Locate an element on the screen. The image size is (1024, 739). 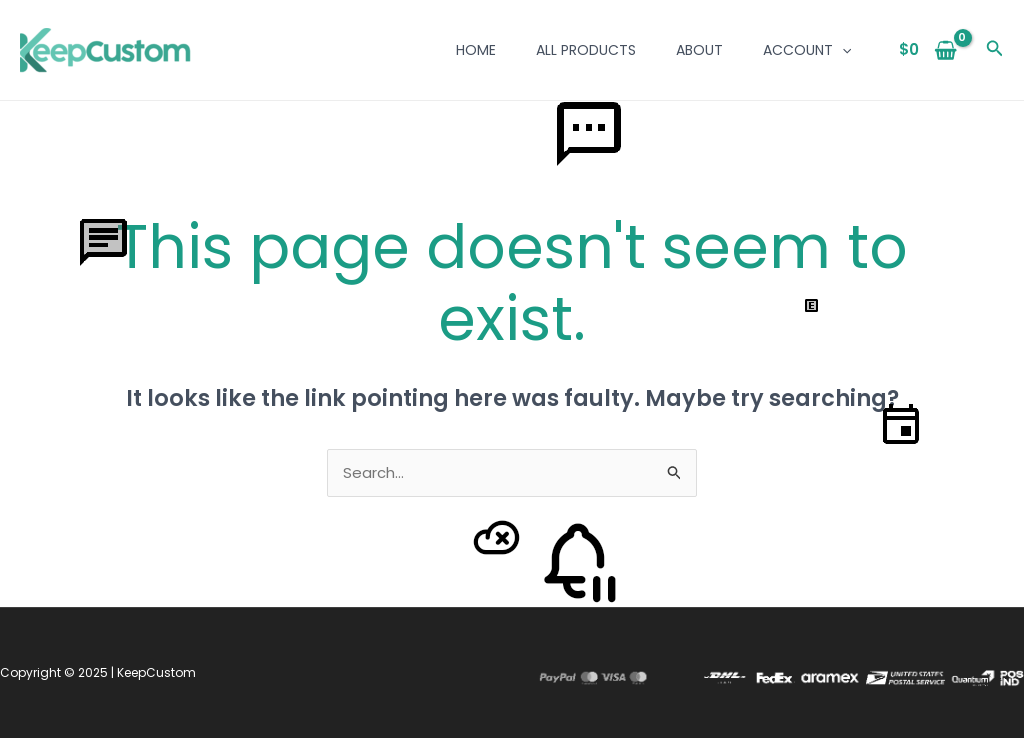
disconnect from cloud storage is located at coordinates (496, 537).